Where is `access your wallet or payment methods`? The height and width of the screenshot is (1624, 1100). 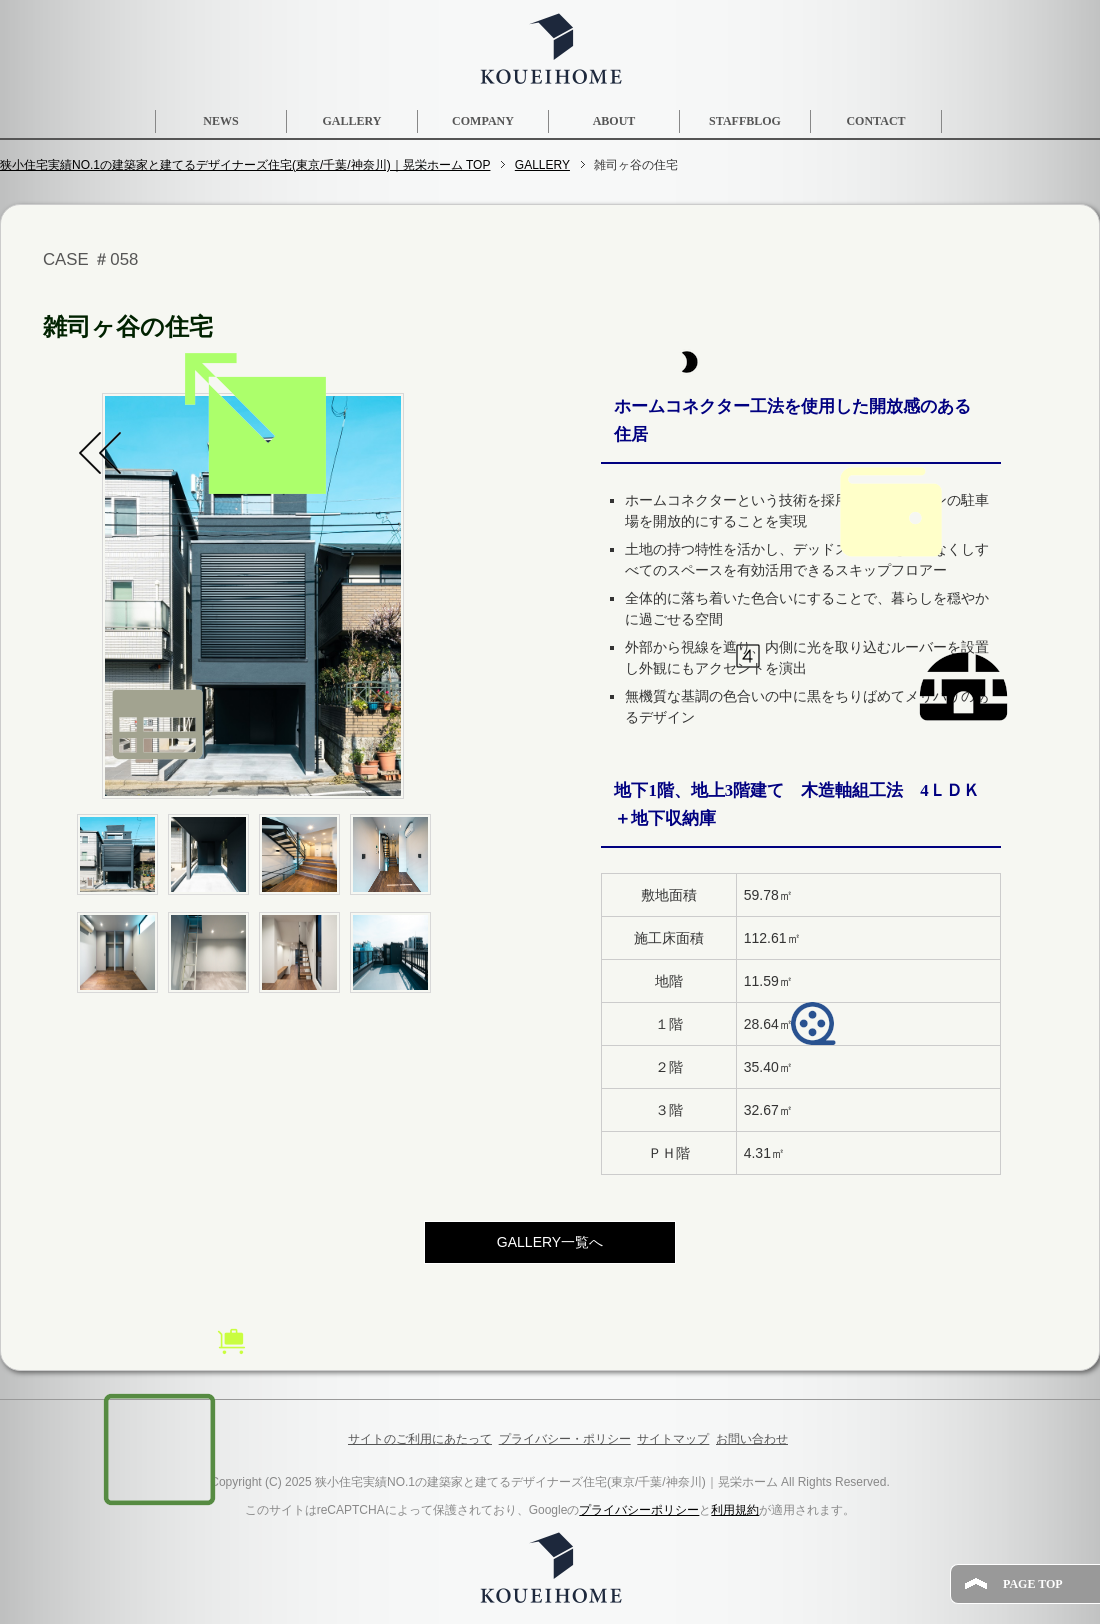 access your wallet or payment methods is located at coordinates (889, 516).